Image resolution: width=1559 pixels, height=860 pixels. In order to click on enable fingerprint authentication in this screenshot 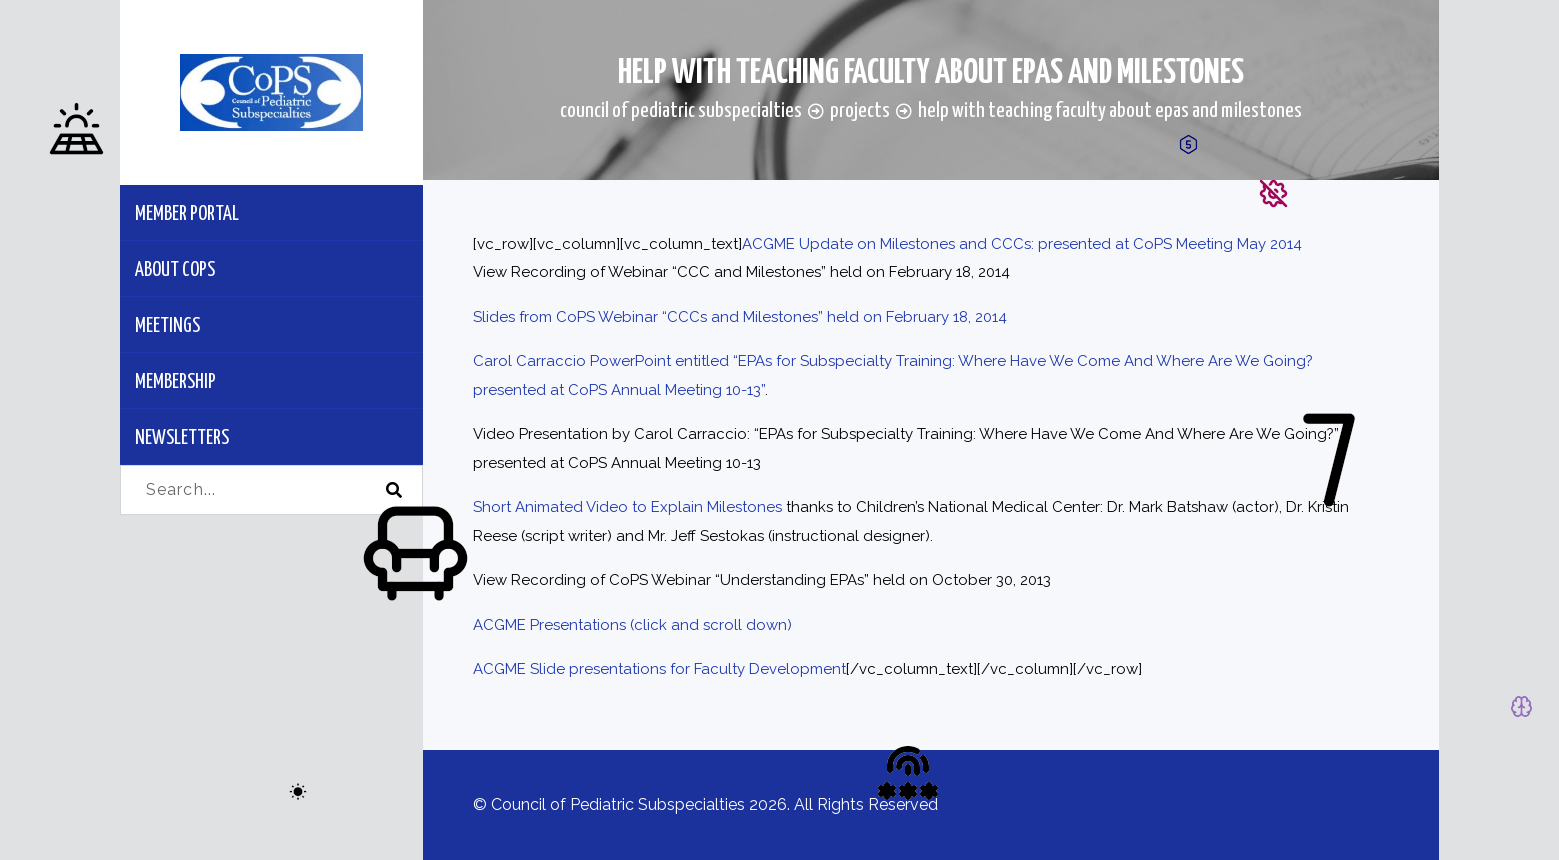, I will do `click(908, 770)`.